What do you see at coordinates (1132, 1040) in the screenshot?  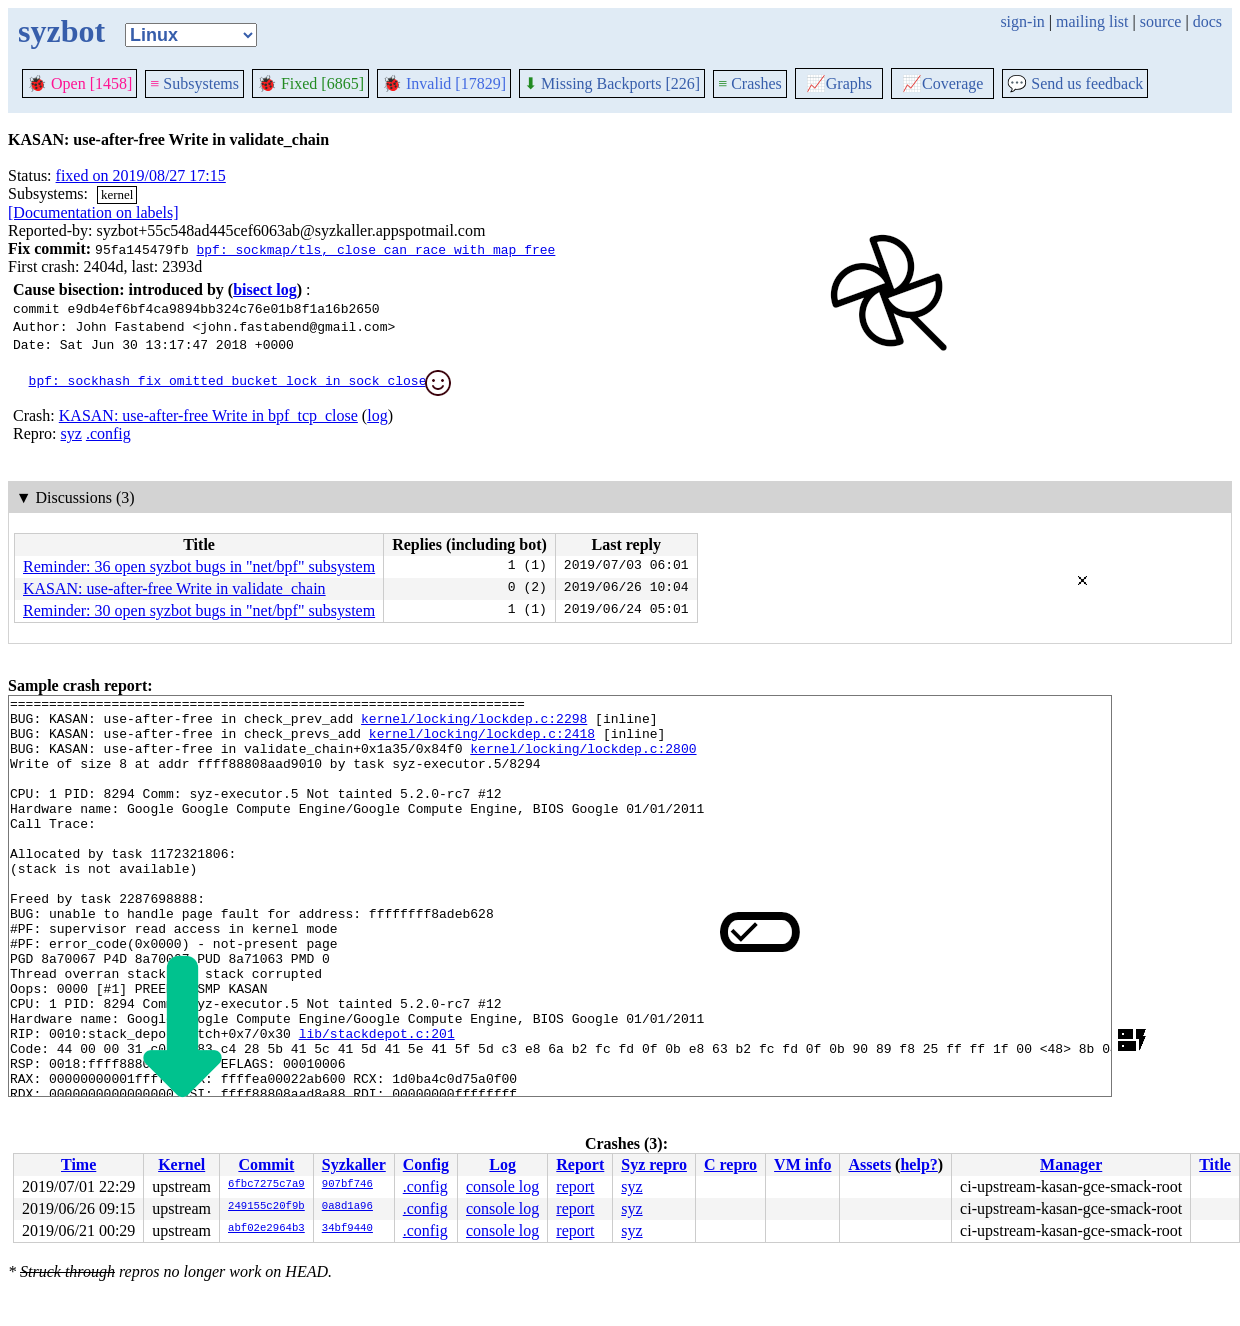 I see `access dynamic form builder` at bounding box center [1132, 1040].